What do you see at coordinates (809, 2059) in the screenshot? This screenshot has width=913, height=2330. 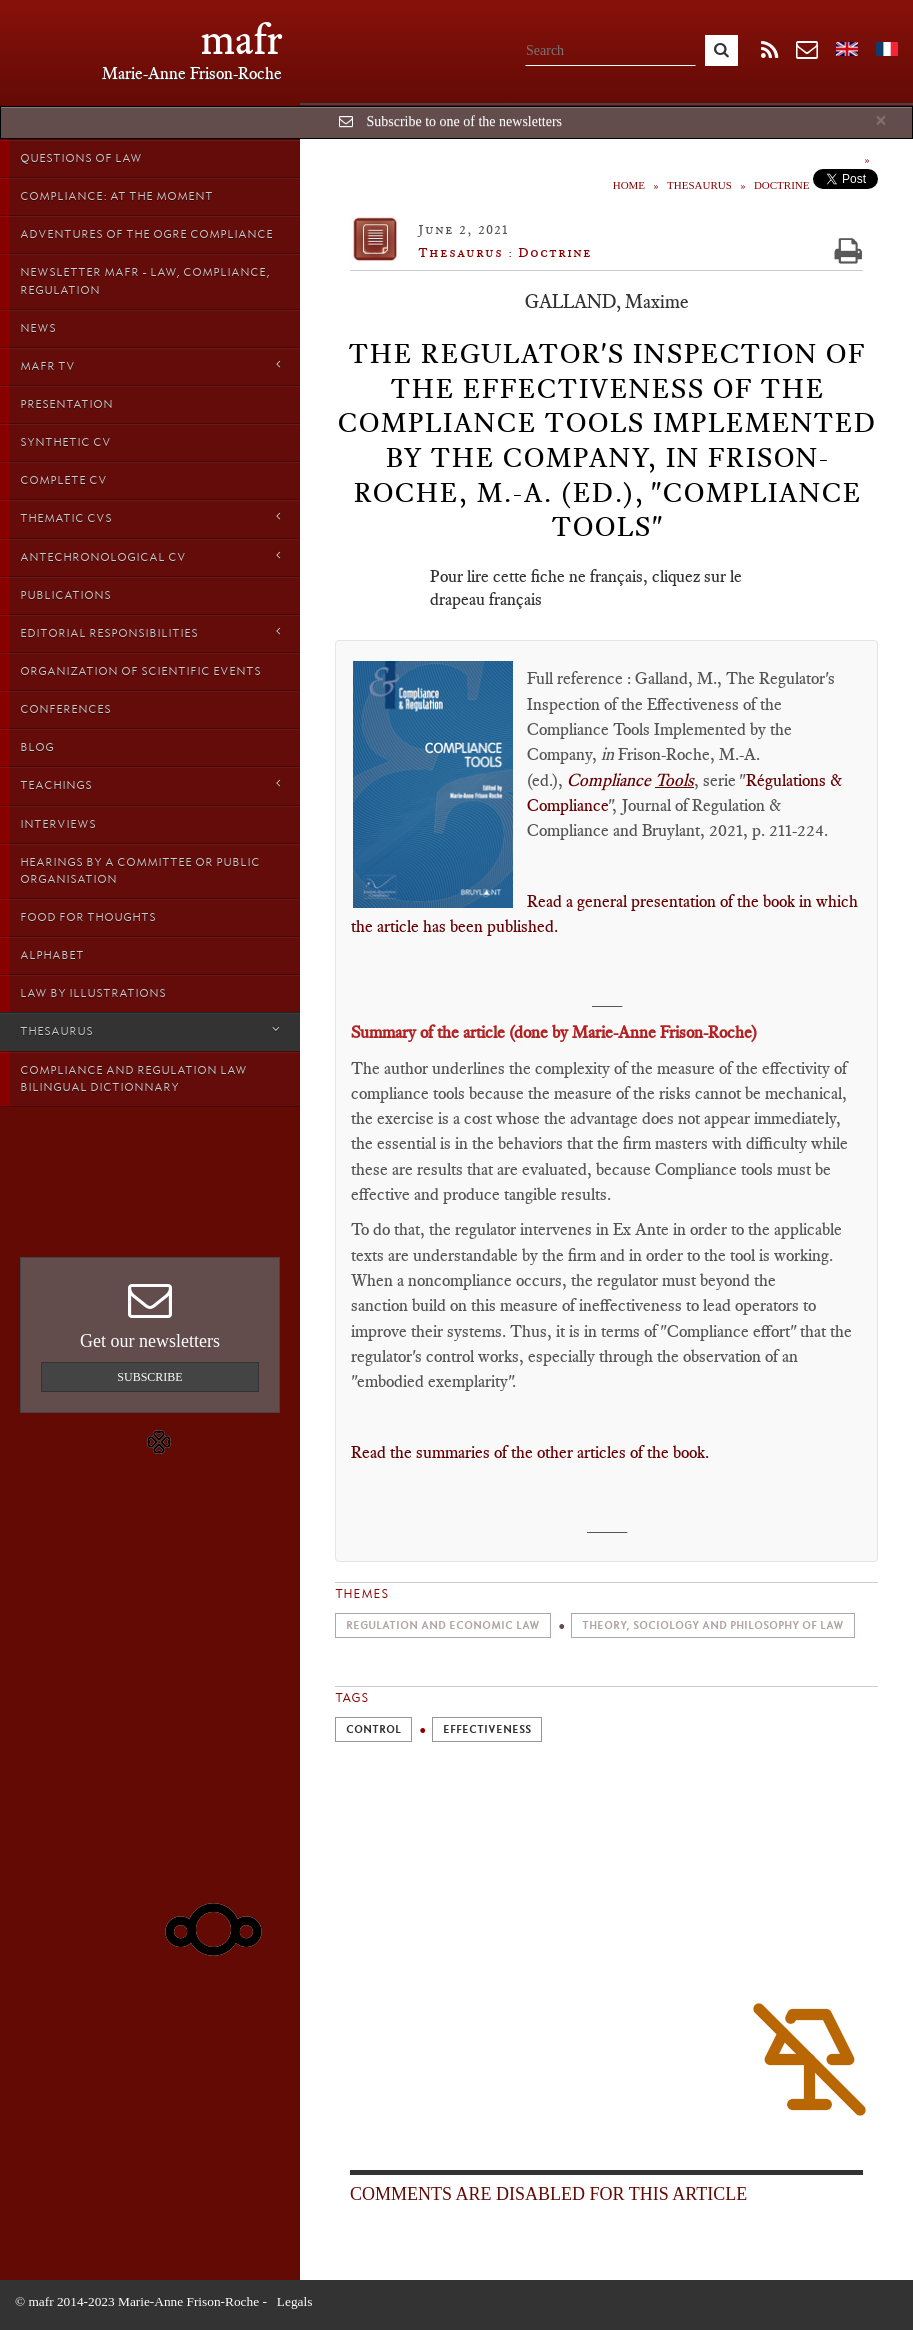 I see `turn off desk lamp` at bounding box center [809, 2059].